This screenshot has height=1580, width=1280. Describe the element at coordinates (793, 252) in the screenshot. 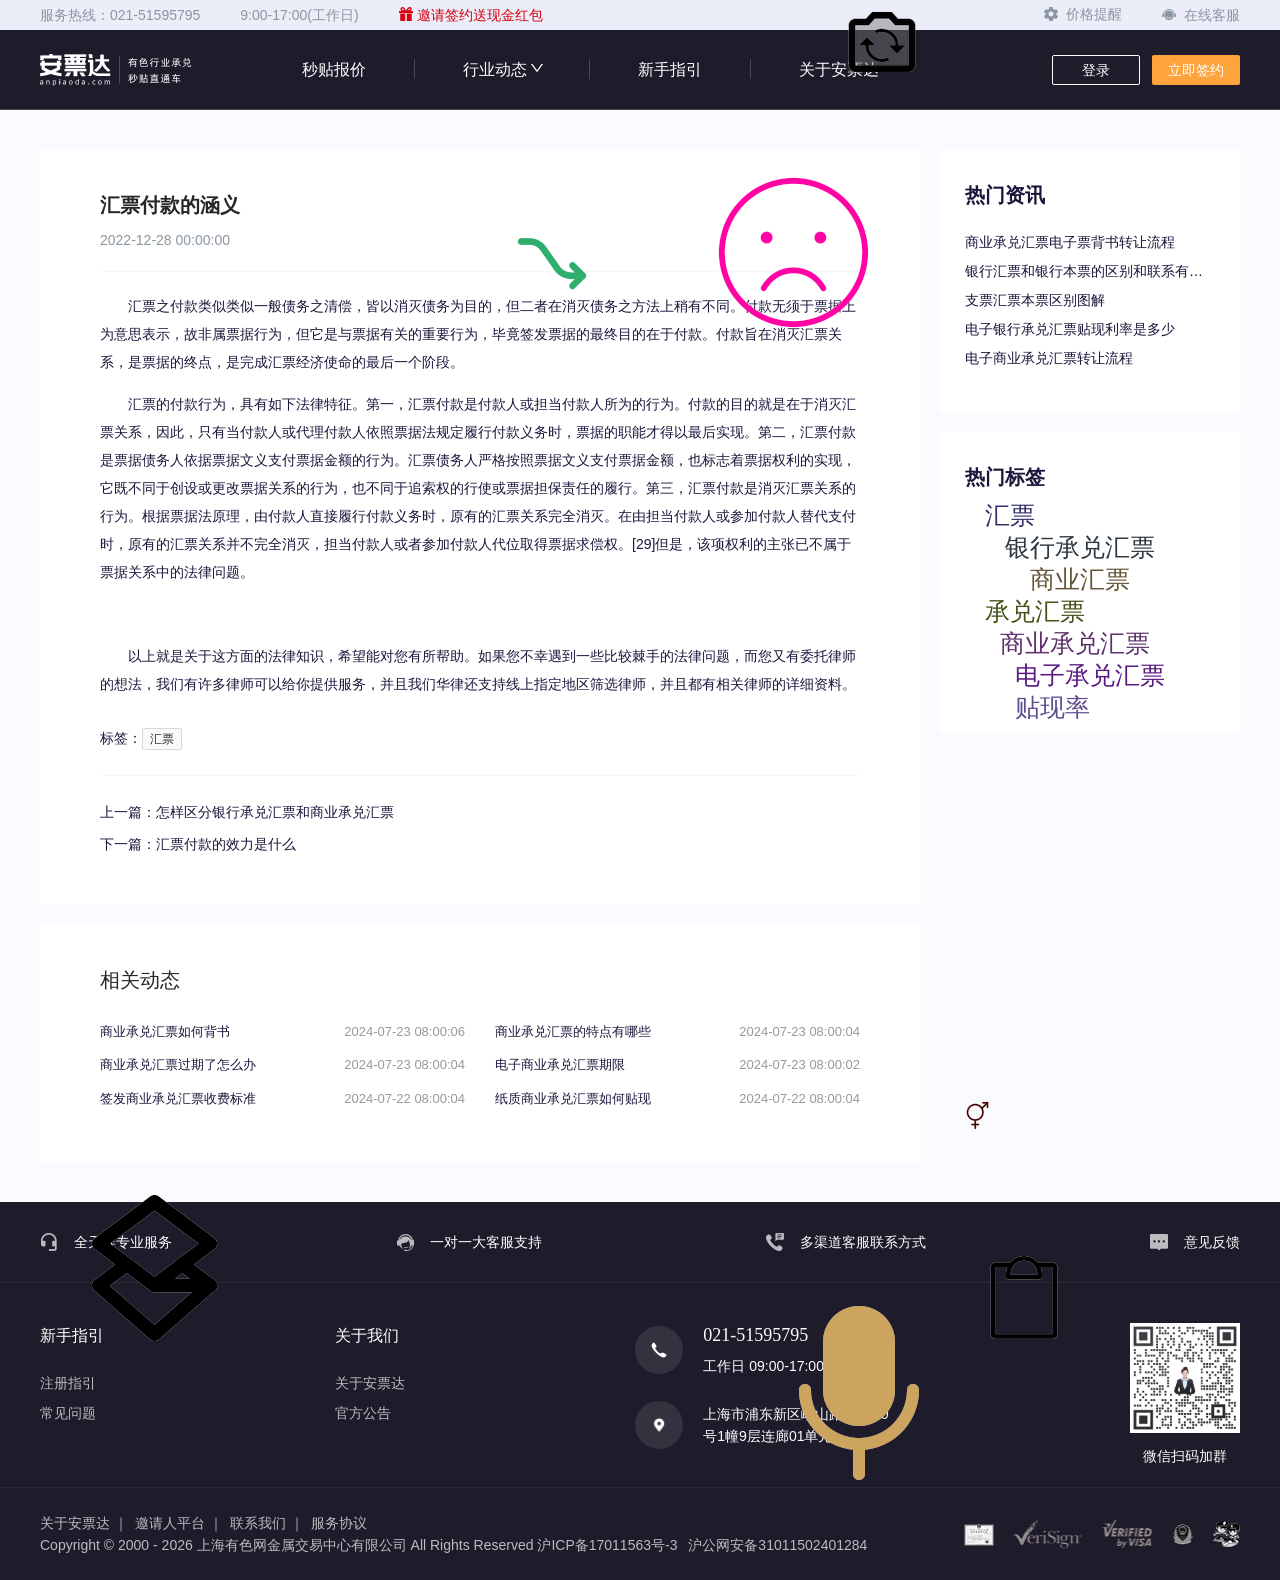

I see `indicates negative feedback or dissatisfaction` at that location.